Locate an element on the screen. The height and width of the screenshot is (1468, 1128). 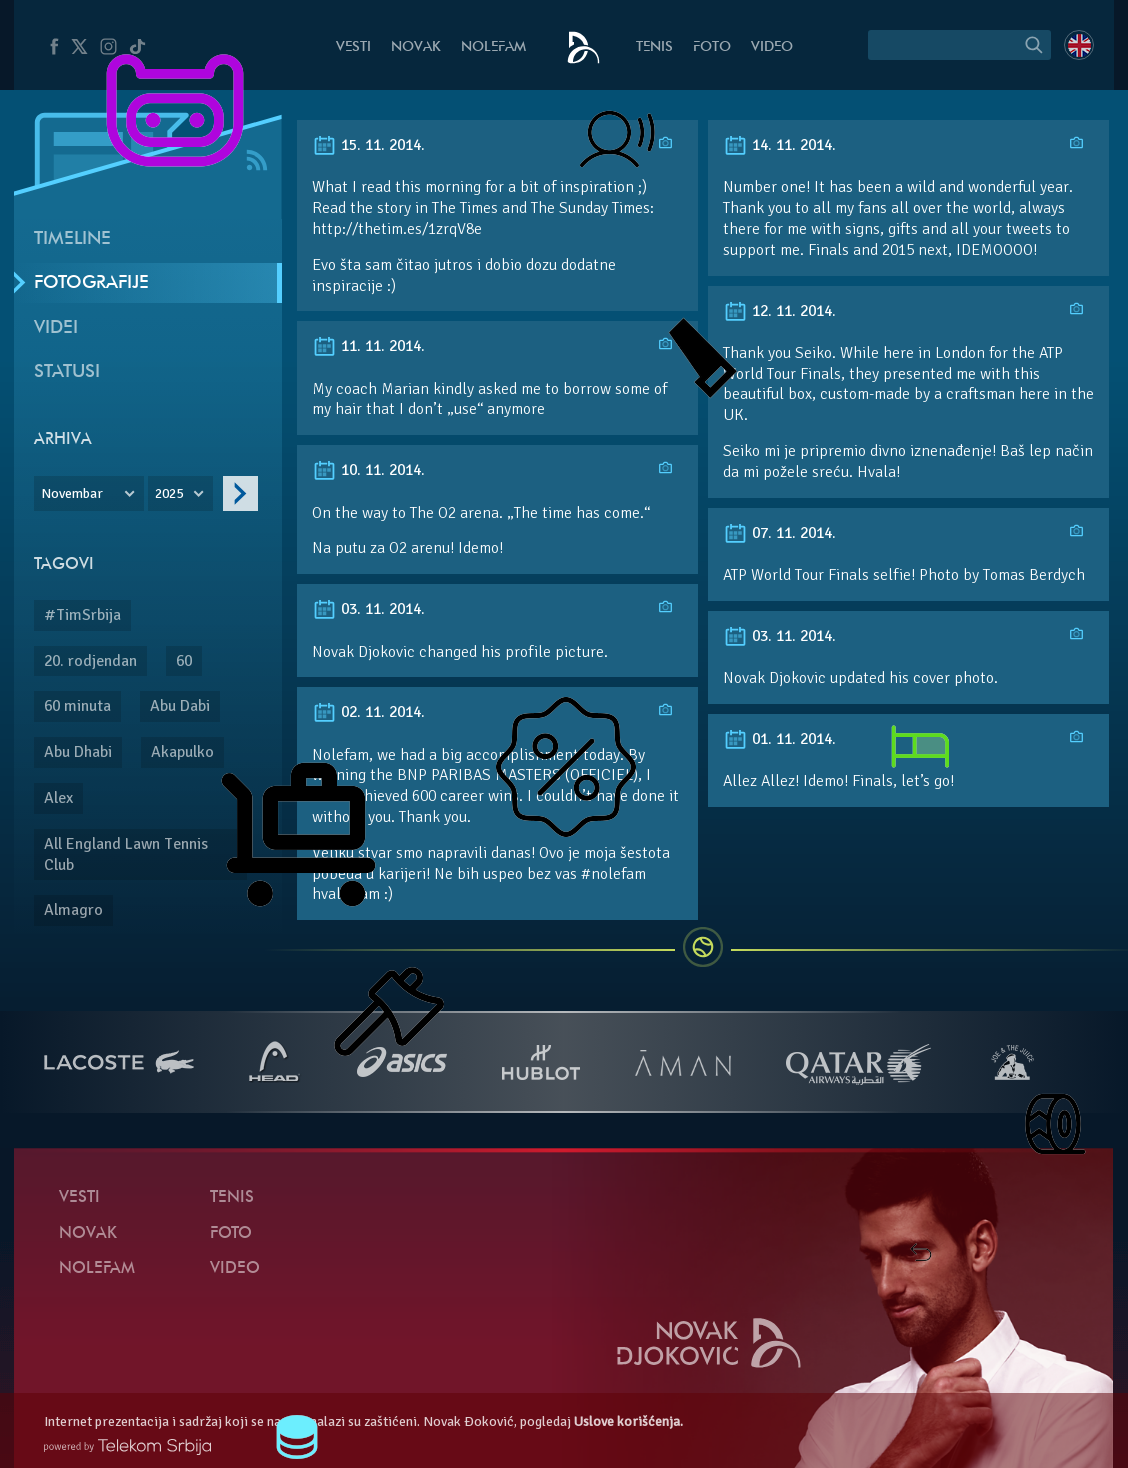
access database or data storage is located at coordinates (297, 1437).